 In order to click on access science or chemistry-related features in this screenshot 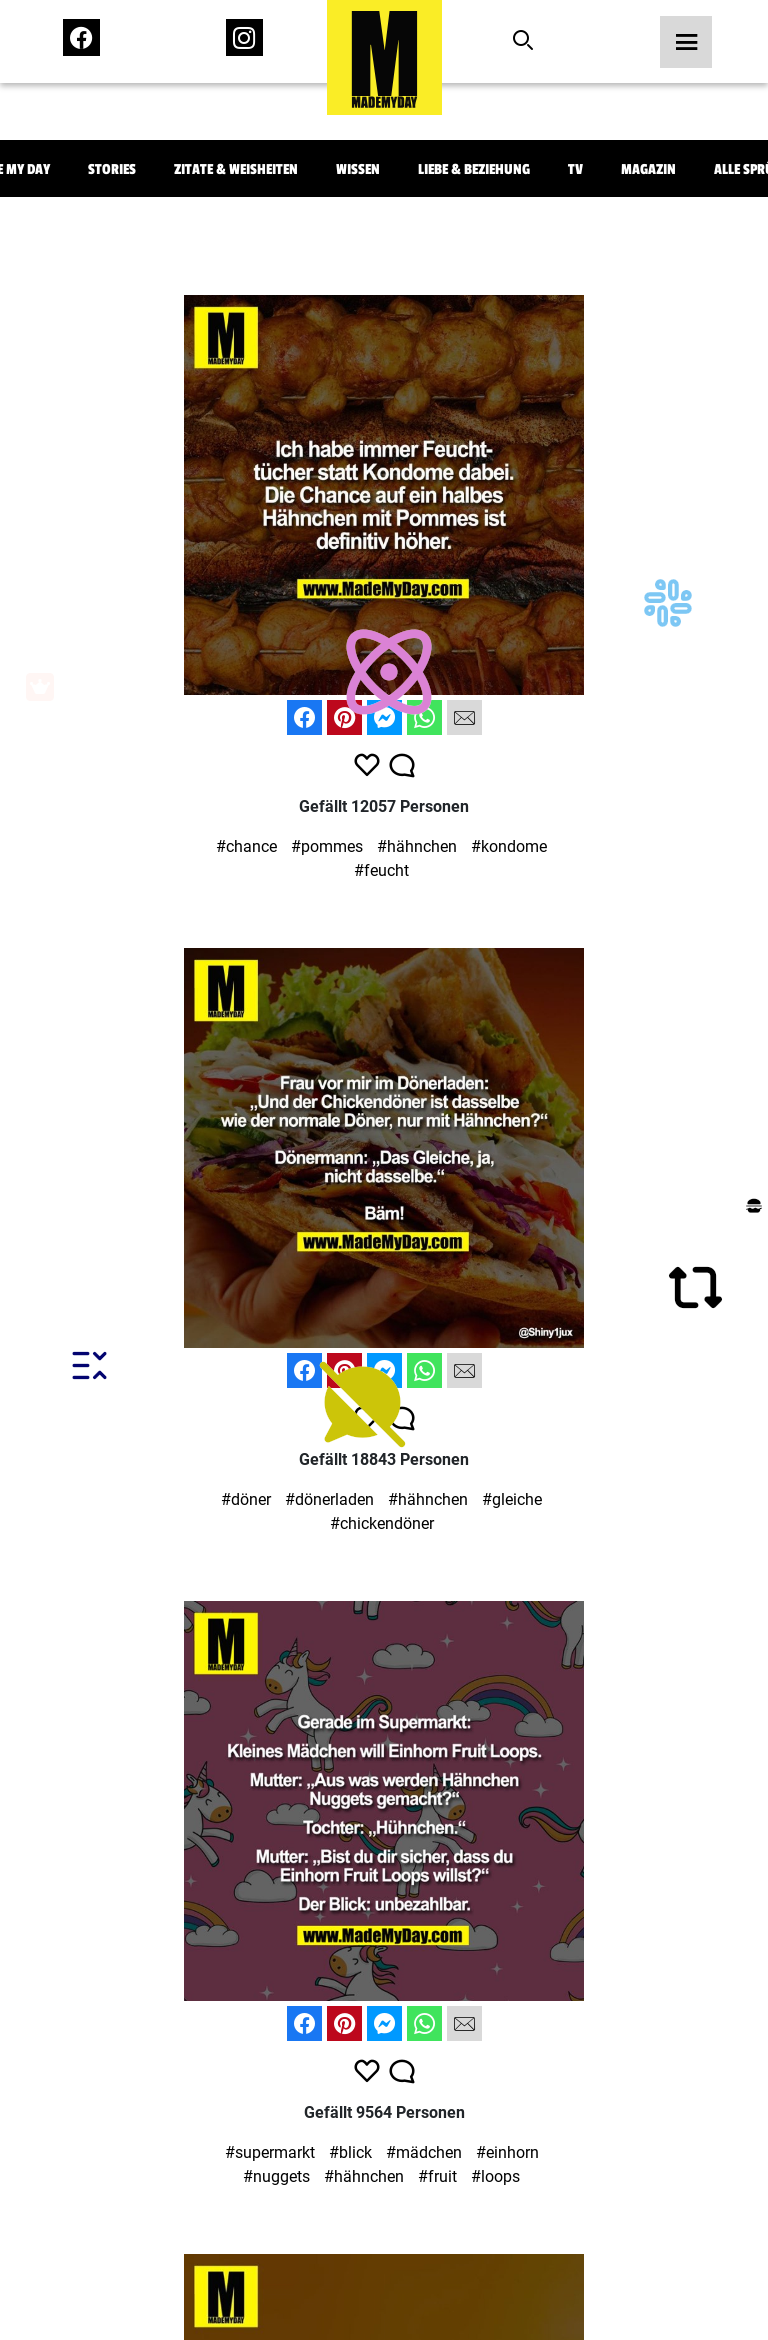, I will do `click(389, 672)`.